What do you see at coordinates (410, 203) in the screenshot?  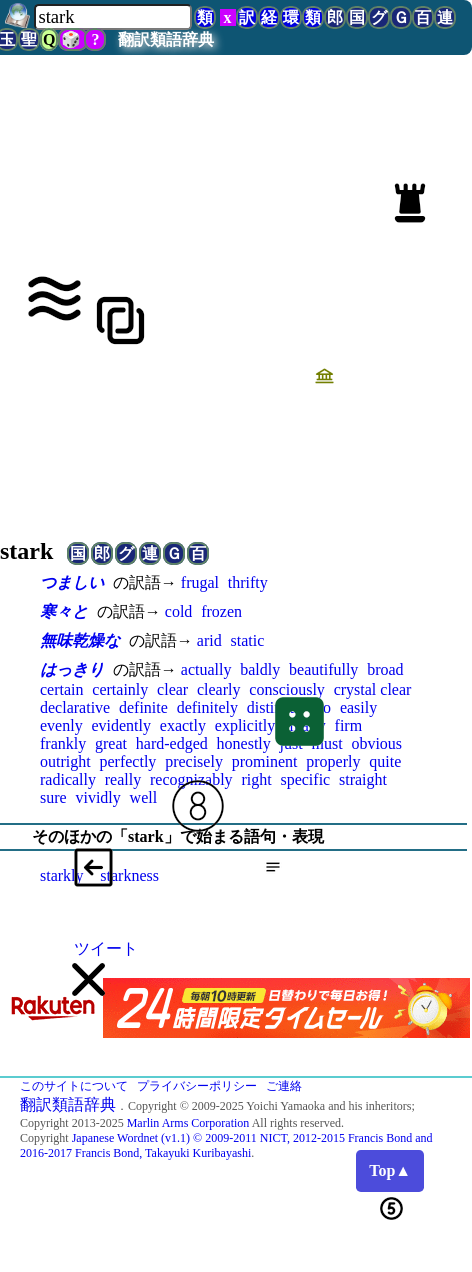 I see `play chess or access board games` at bounding box center [410, 203].